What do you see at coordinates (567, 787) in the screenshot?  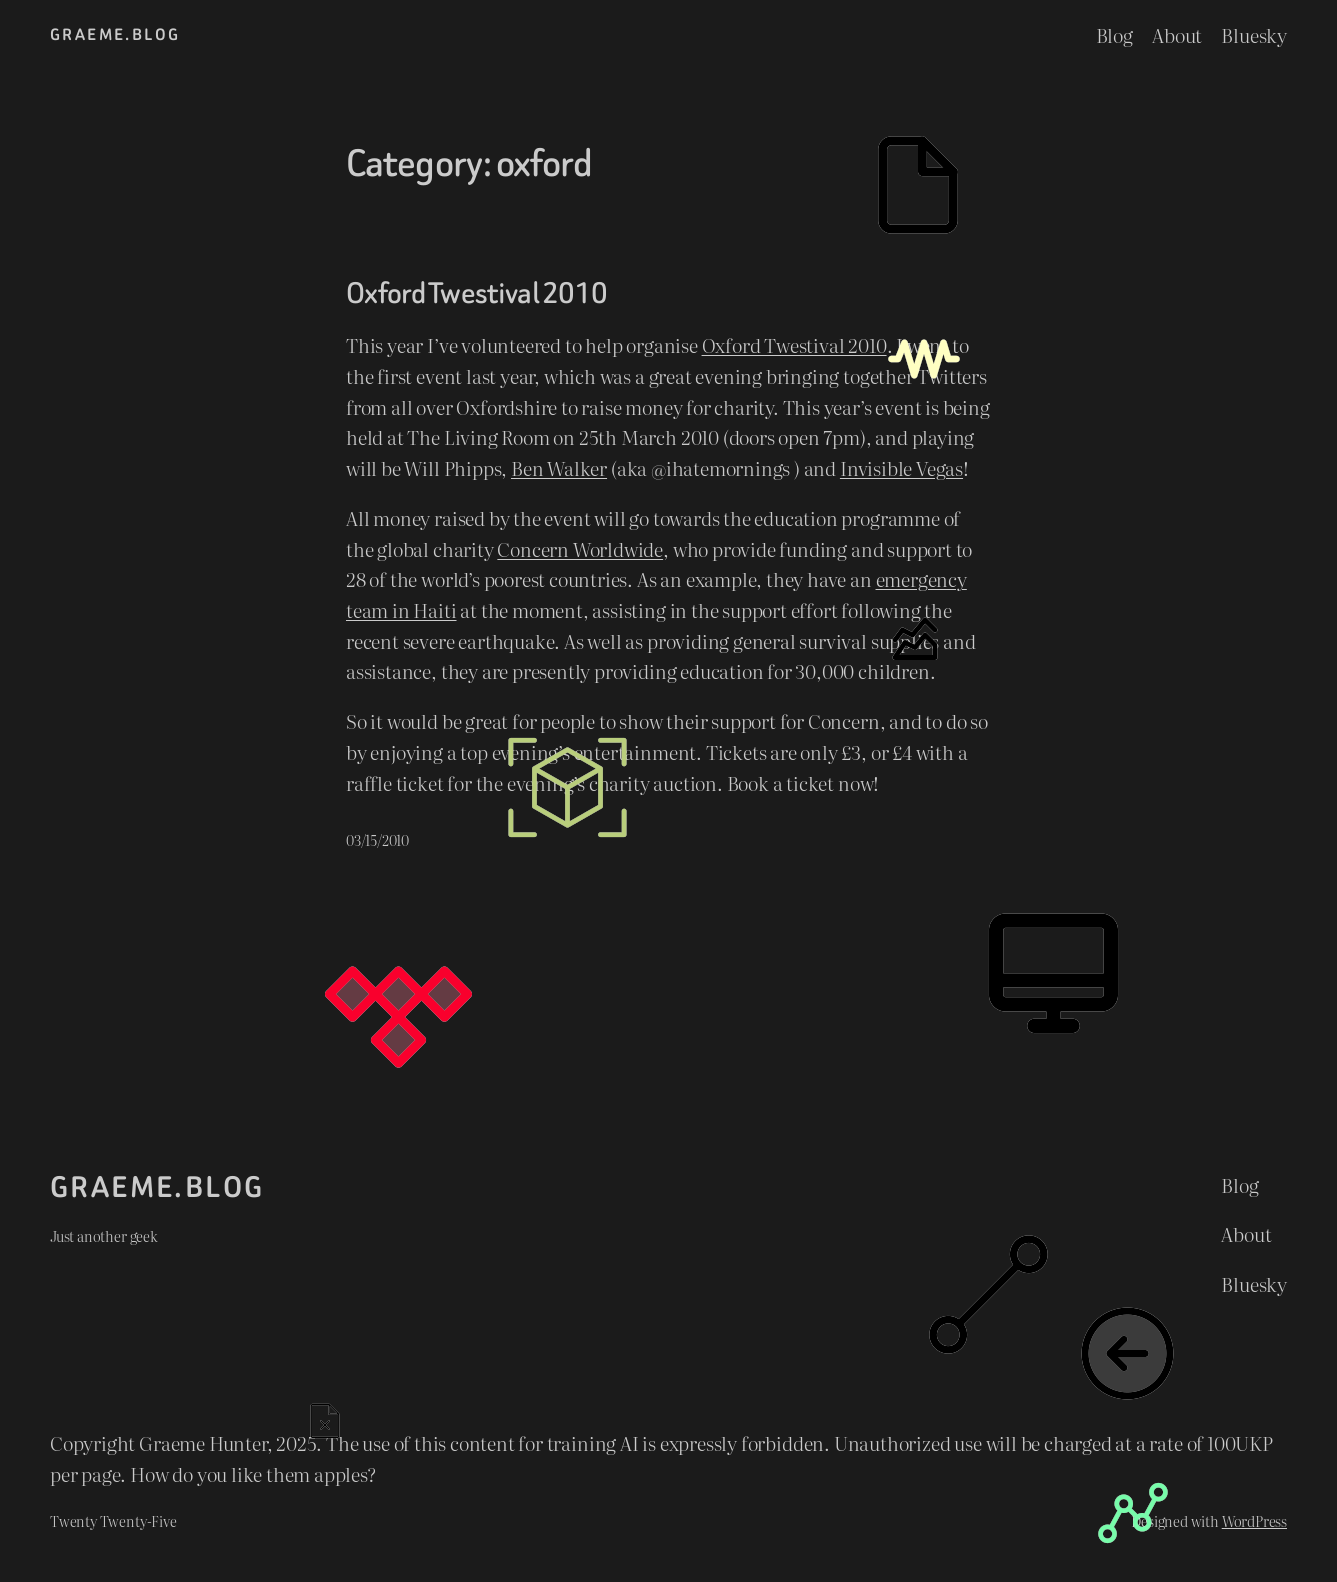 I see `scan or capture a 3D object` at bounding box center [567, 787].